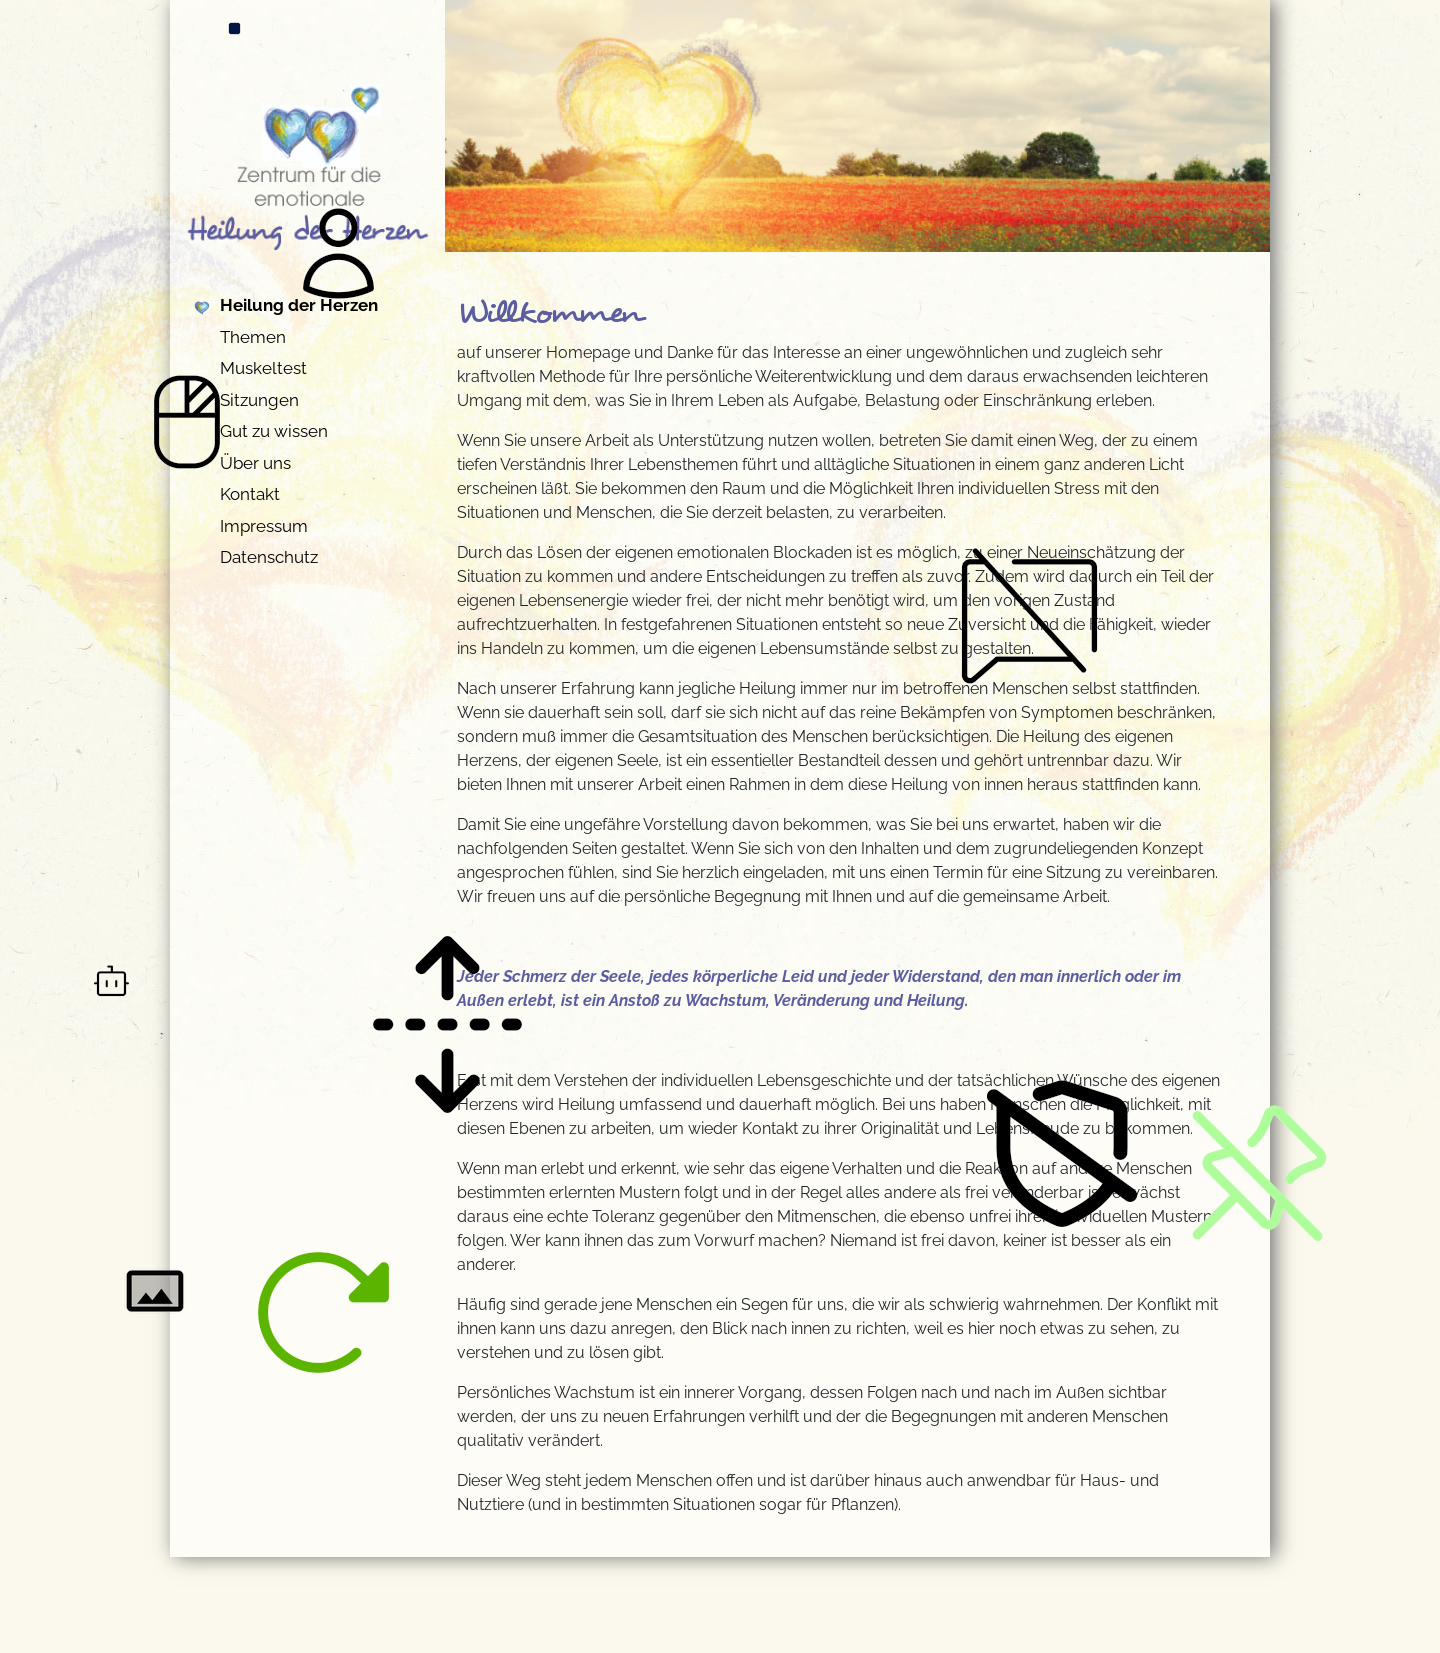 The width and height of the screenshot is (1440, 1653). I want to click on view dependabot alerts and automated dependency updates, so click(111, 981).